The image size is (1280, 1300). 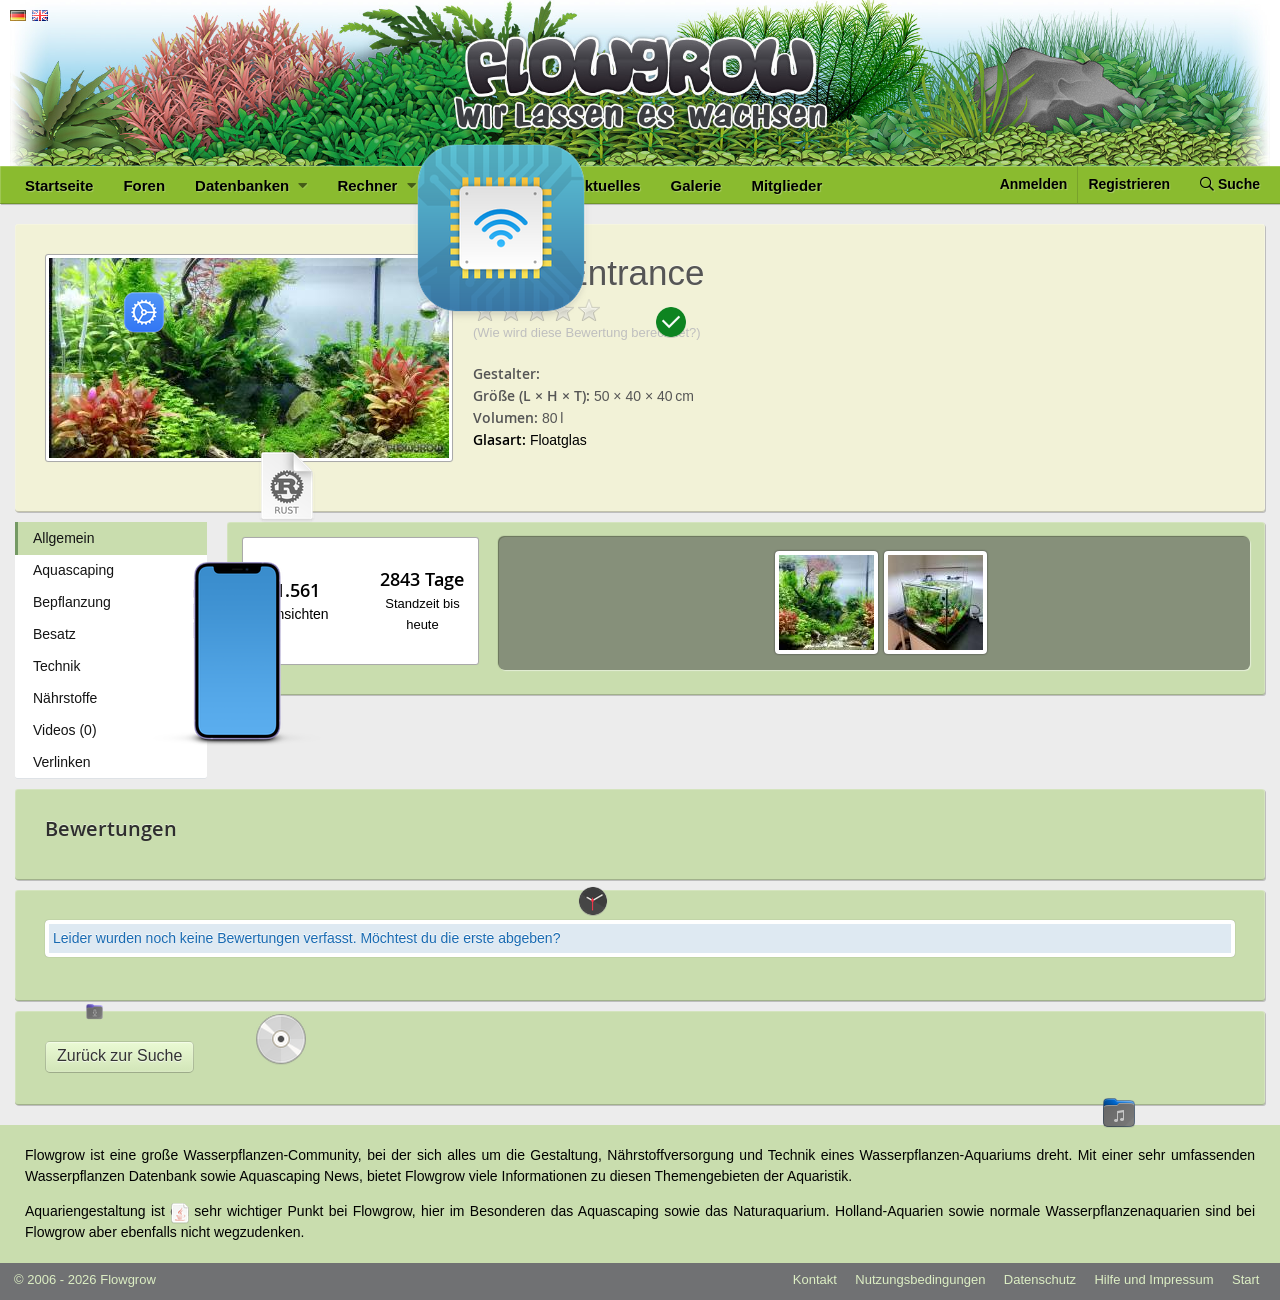 What do you see at coordinates (593, 901) in the screenshot?
I see `indicates an urgent or time-sensitive notification` at bounding box center [593, 901].